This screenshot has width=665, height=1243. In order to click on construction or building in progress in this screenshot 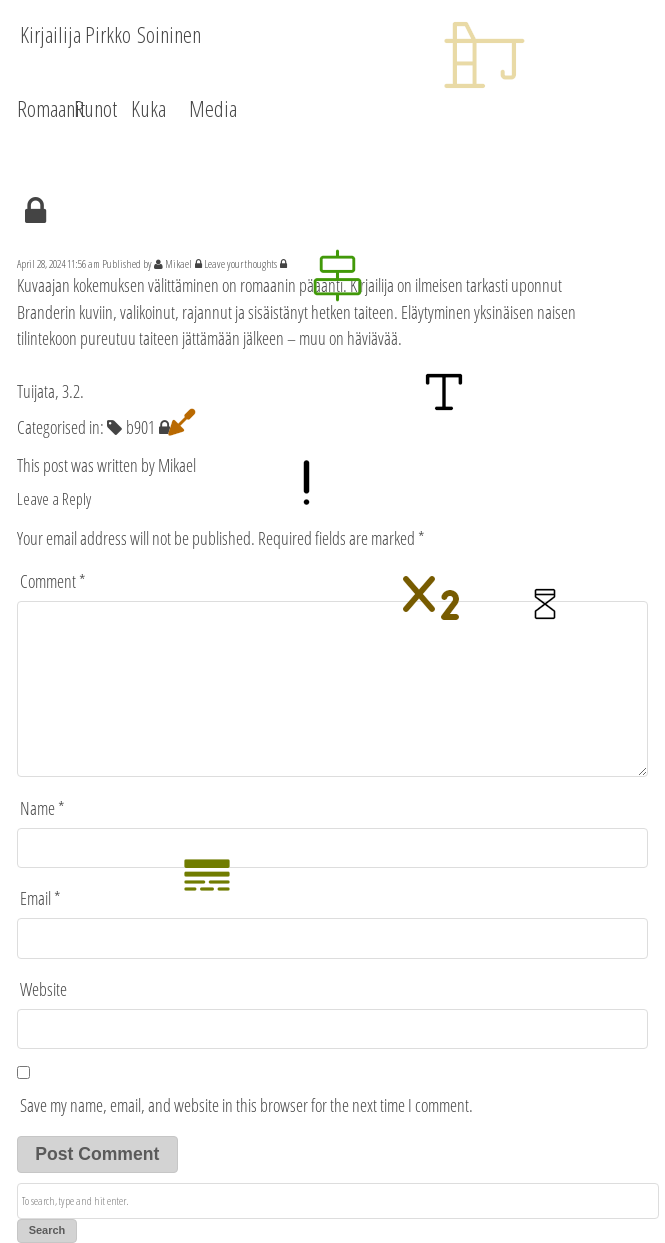, I will do `click(483, 55)`.